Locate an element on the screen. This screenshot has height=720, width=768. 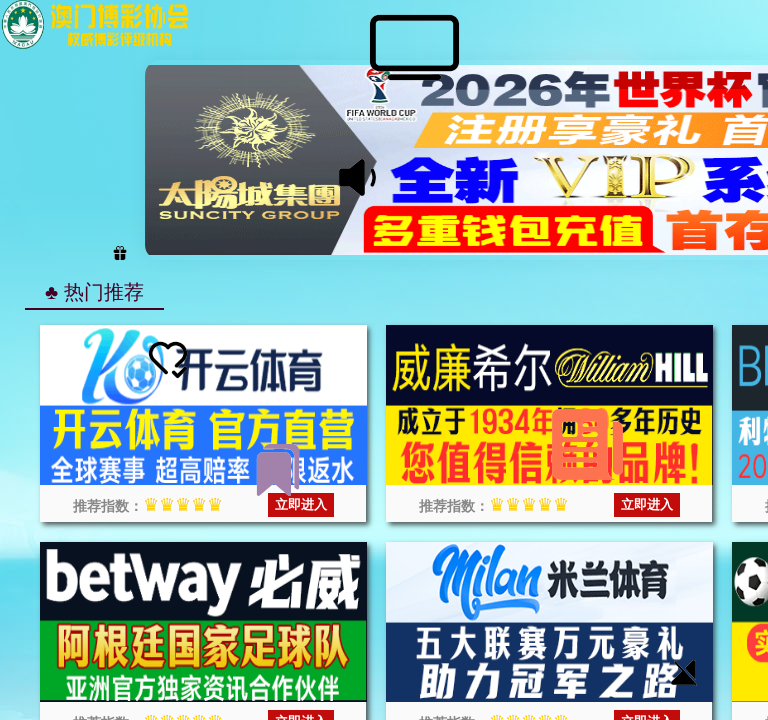
view or redeem a gift is located at coordinates (120, 253).